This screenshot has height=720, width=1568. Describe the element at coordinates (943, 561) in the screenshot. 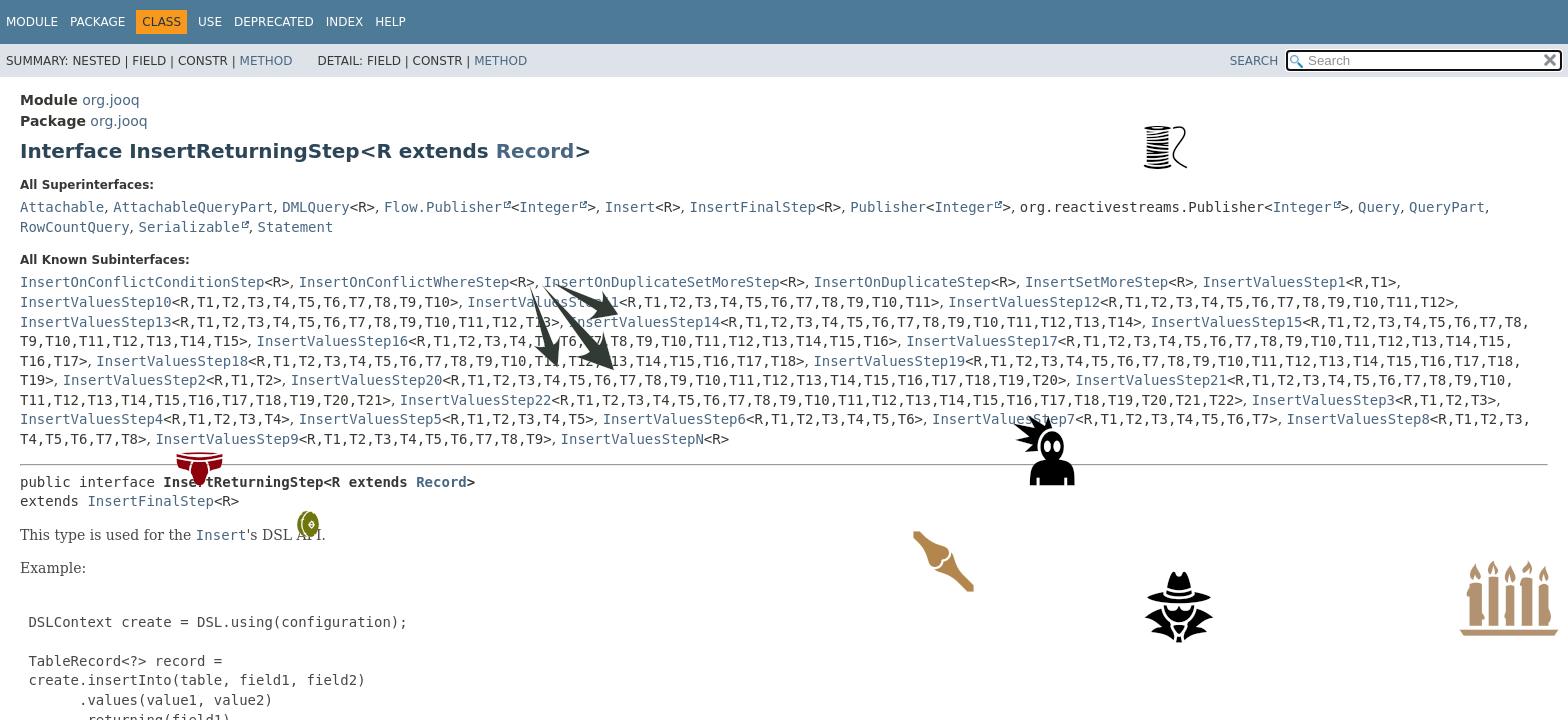

I see `view joint or bone health information` at that location.